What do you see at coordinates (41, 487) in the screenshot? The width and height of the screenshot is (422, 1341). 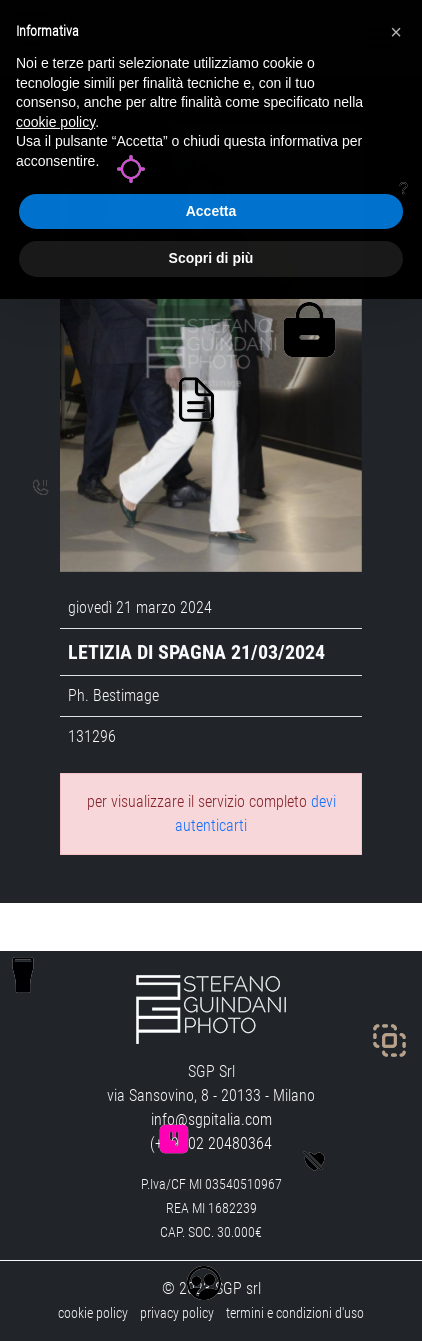 I see `put current call on hold` at bounding box center [41, 487].